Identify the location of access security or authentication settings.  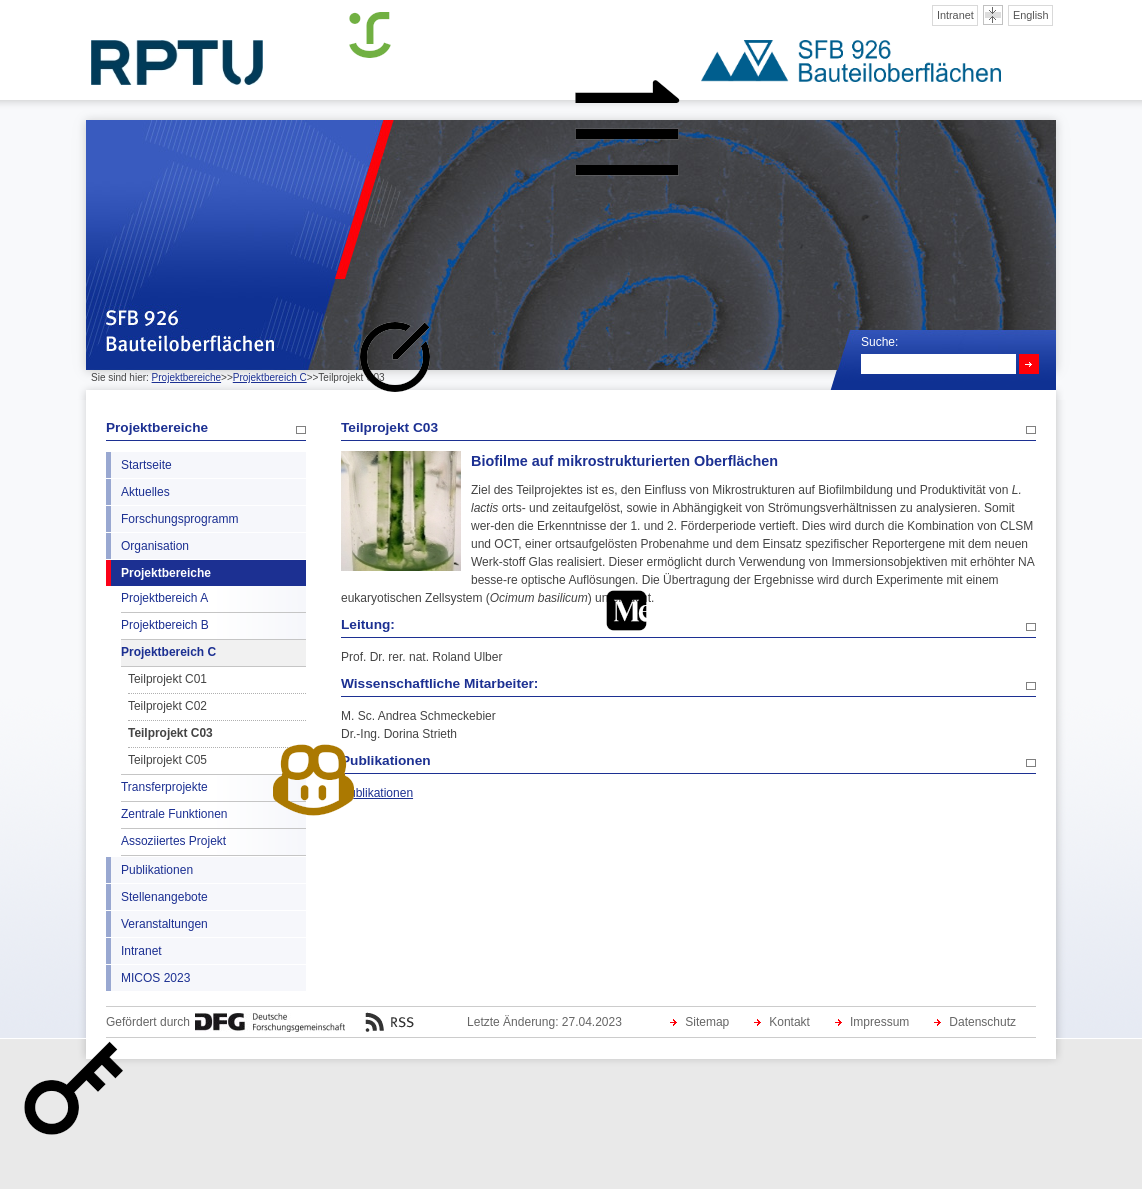
(73, 1085).